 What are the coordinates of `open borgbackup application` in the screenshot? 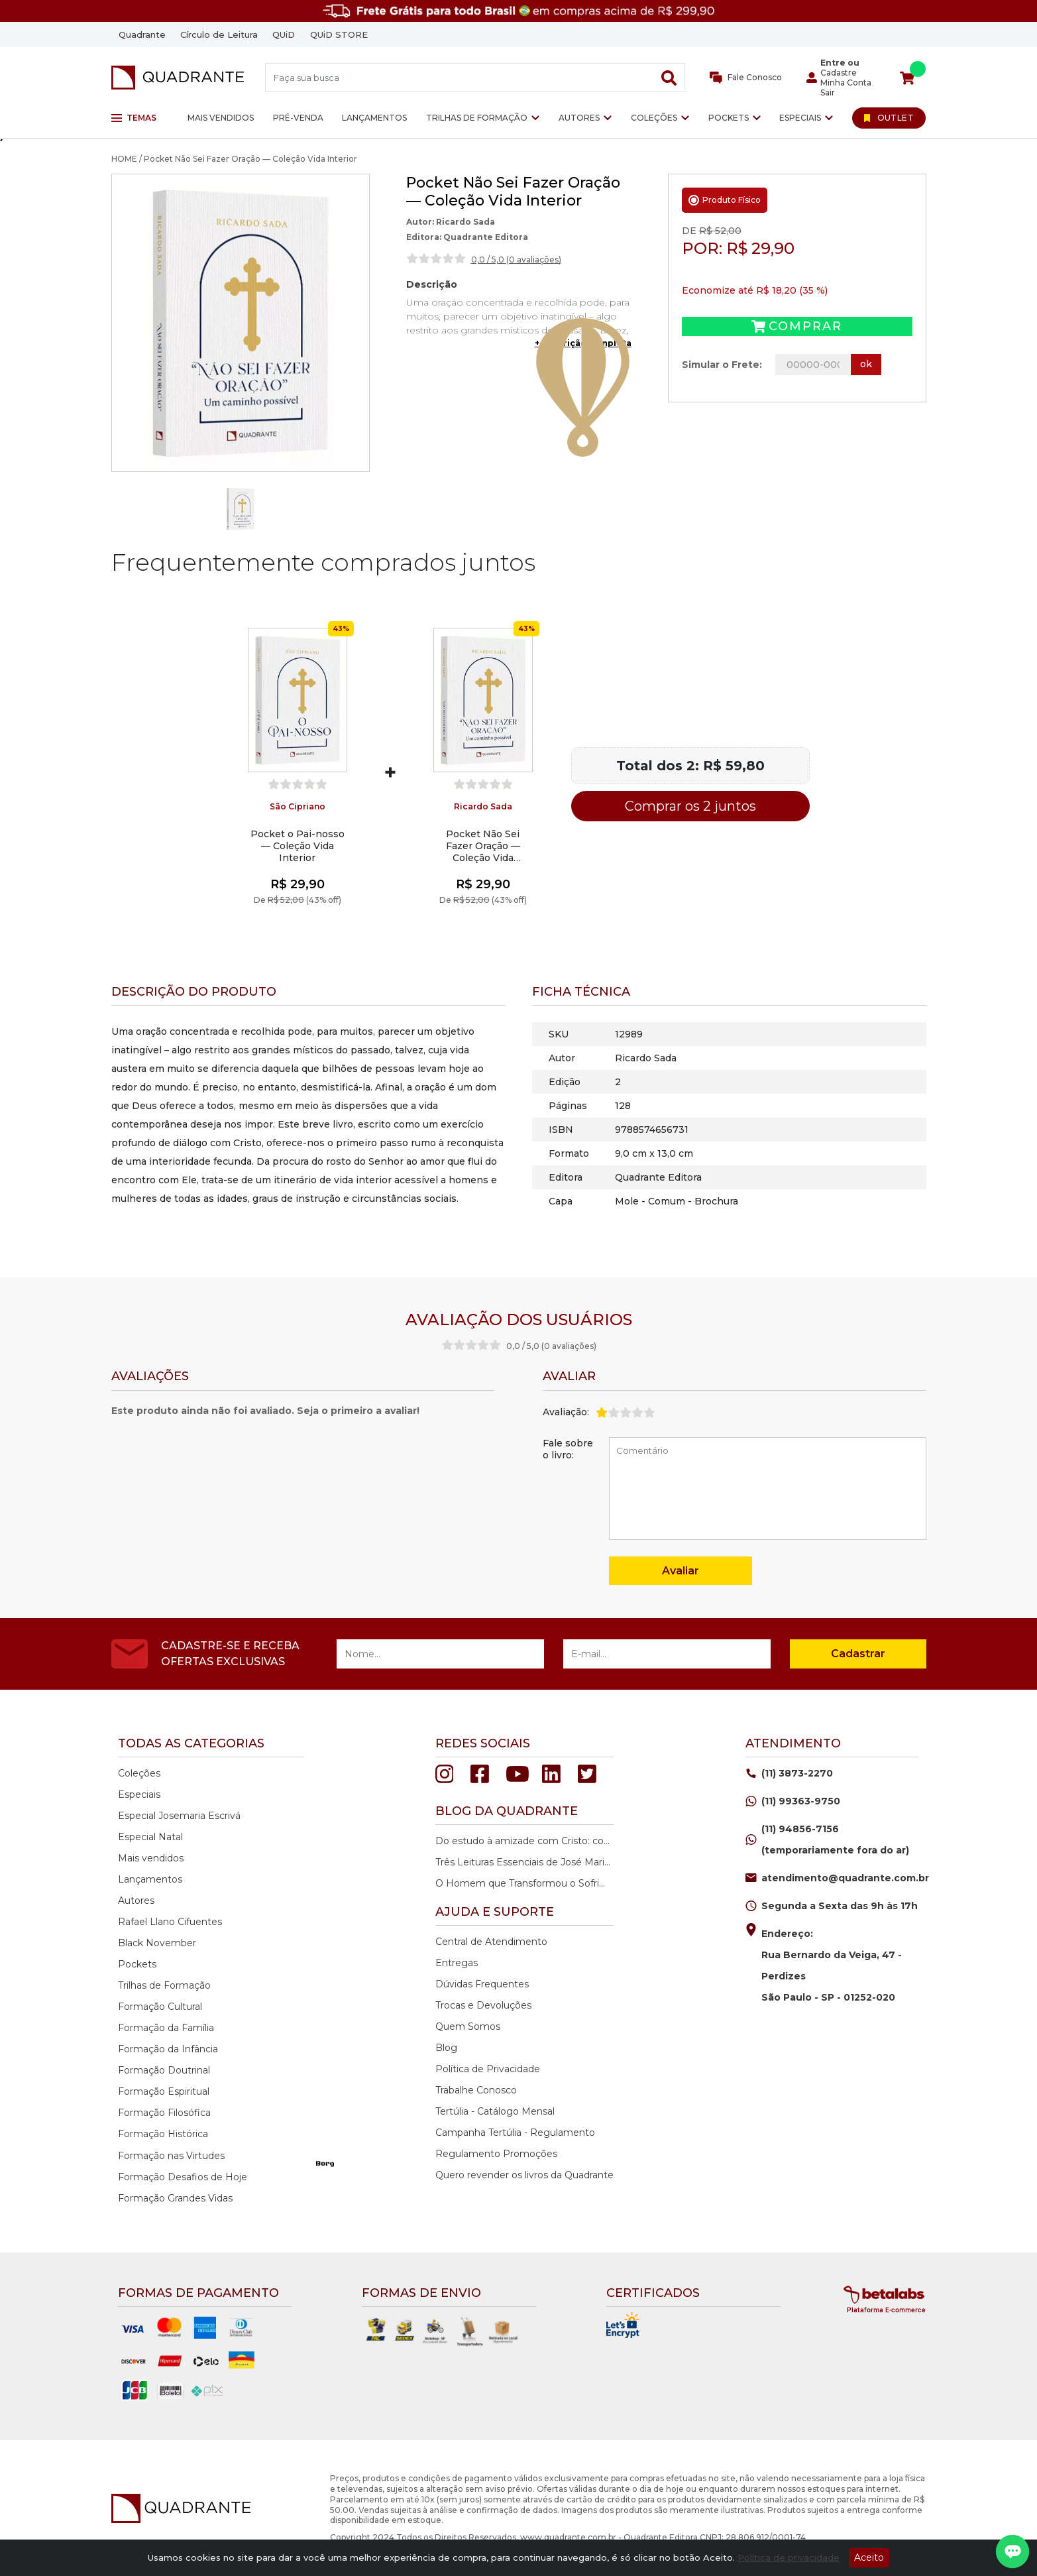 It's located at (325, 2164).